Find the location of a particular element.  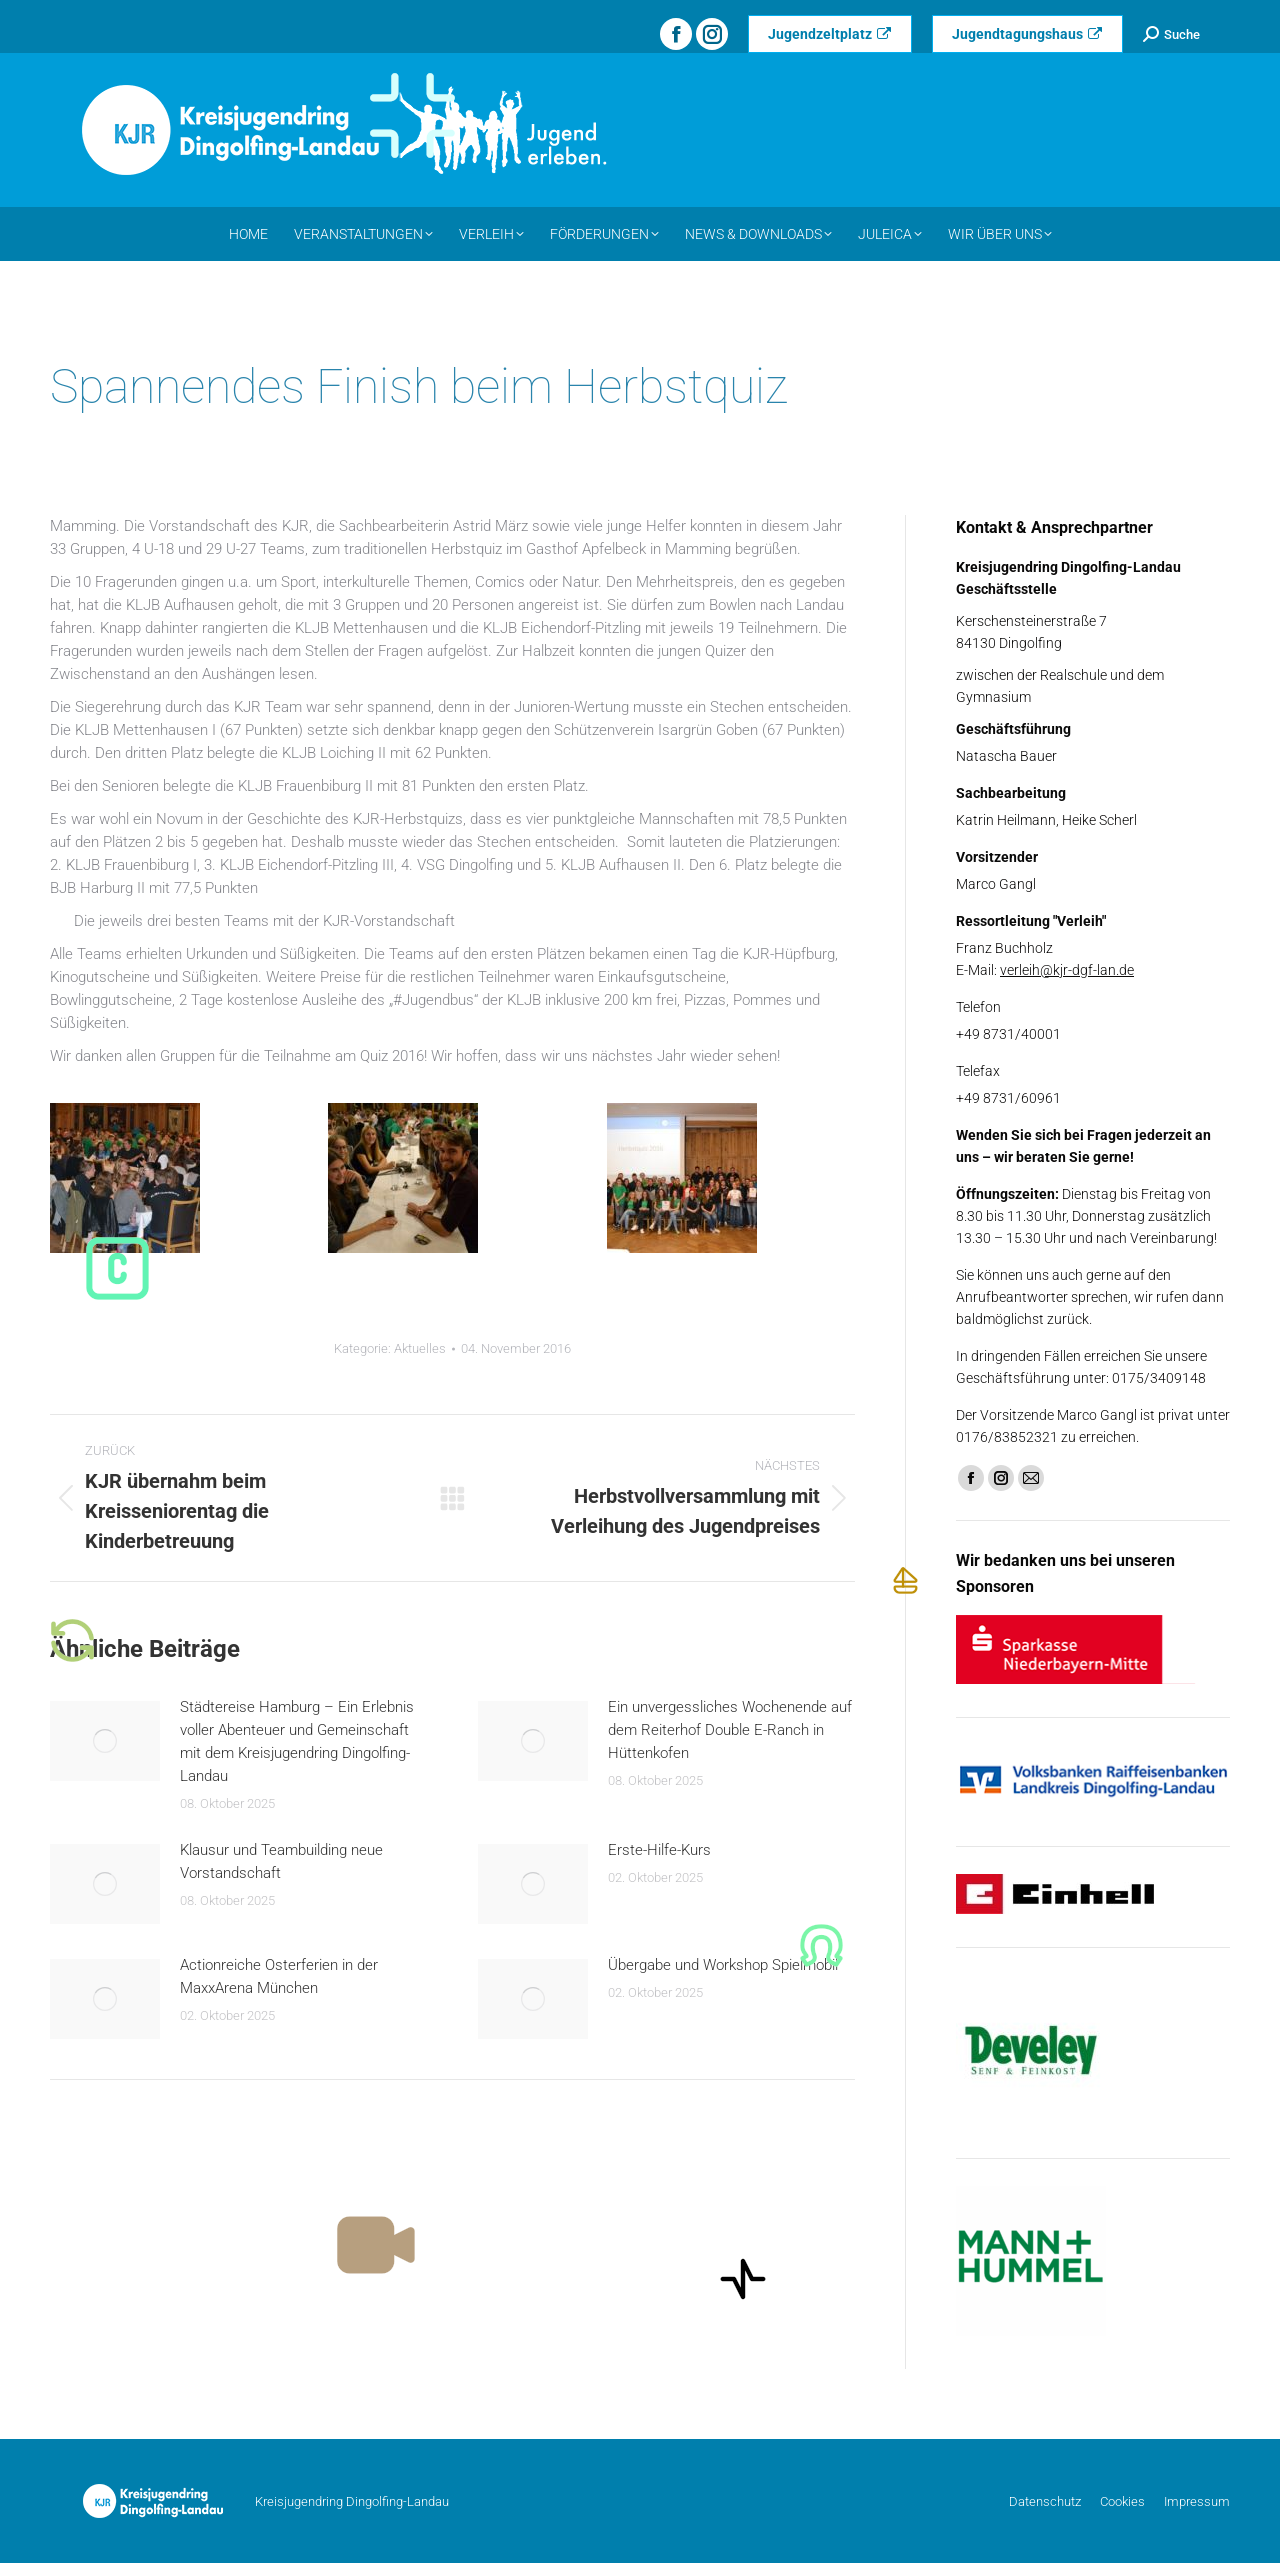

access horse riding or equestrian features is located at coordinates (821, 1945).